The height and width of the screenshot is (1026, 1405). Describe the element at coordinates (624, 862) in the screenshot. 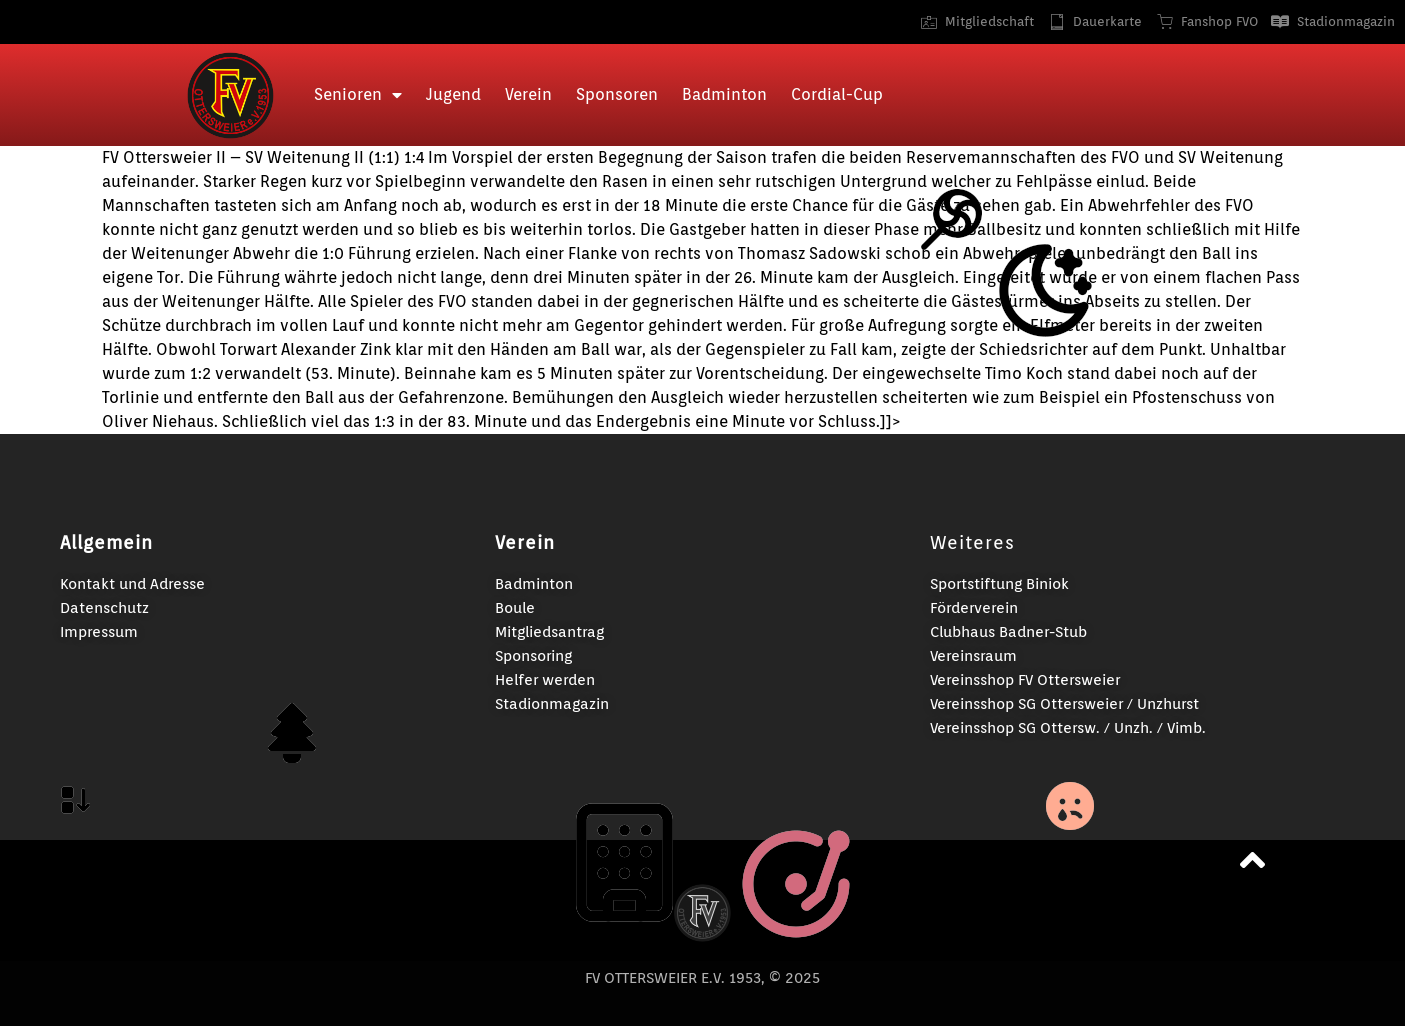

I see `view office or business location` at that location.